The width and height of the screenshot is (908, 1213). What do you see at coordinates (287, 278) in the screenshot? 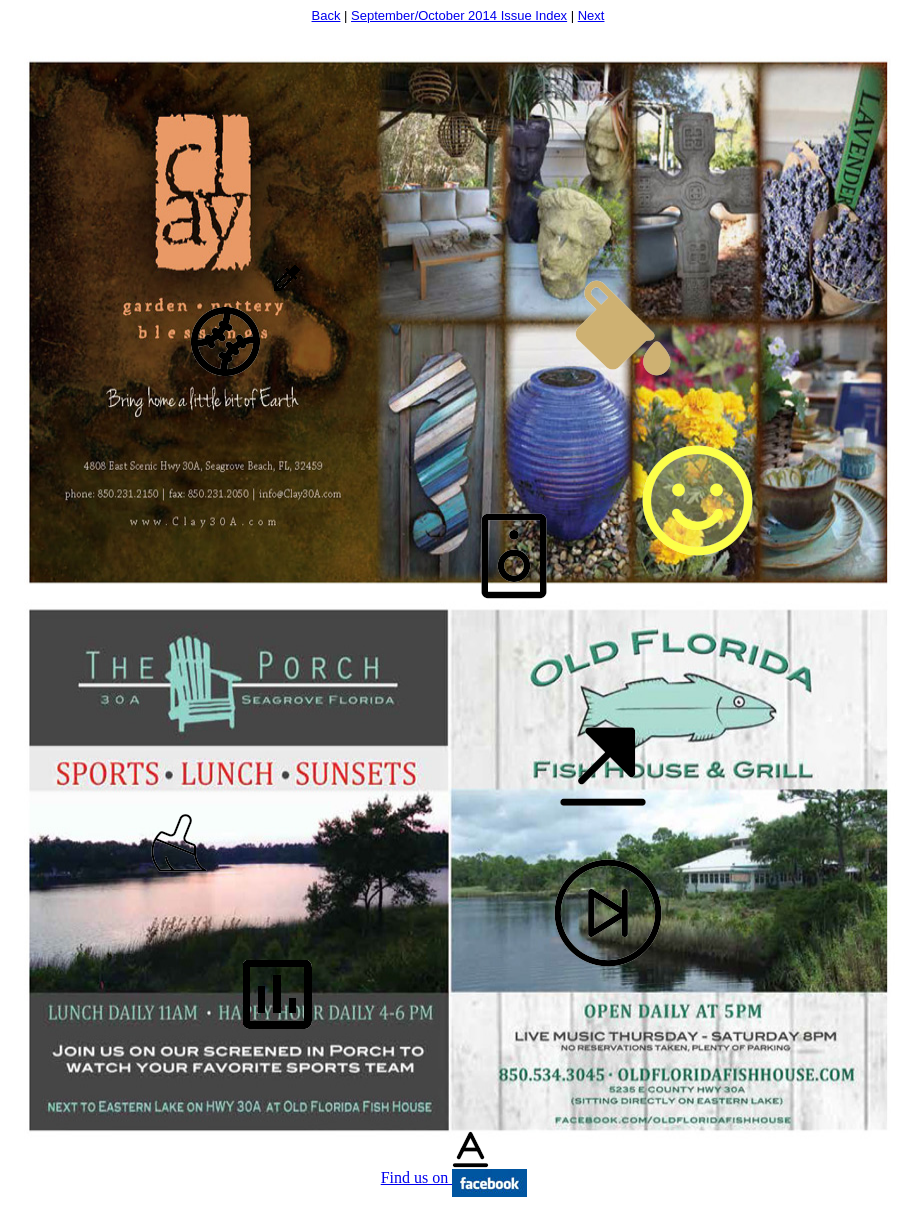
I see `pick a color from the image using the eyedropper tool` at bounding box center [287, 278].